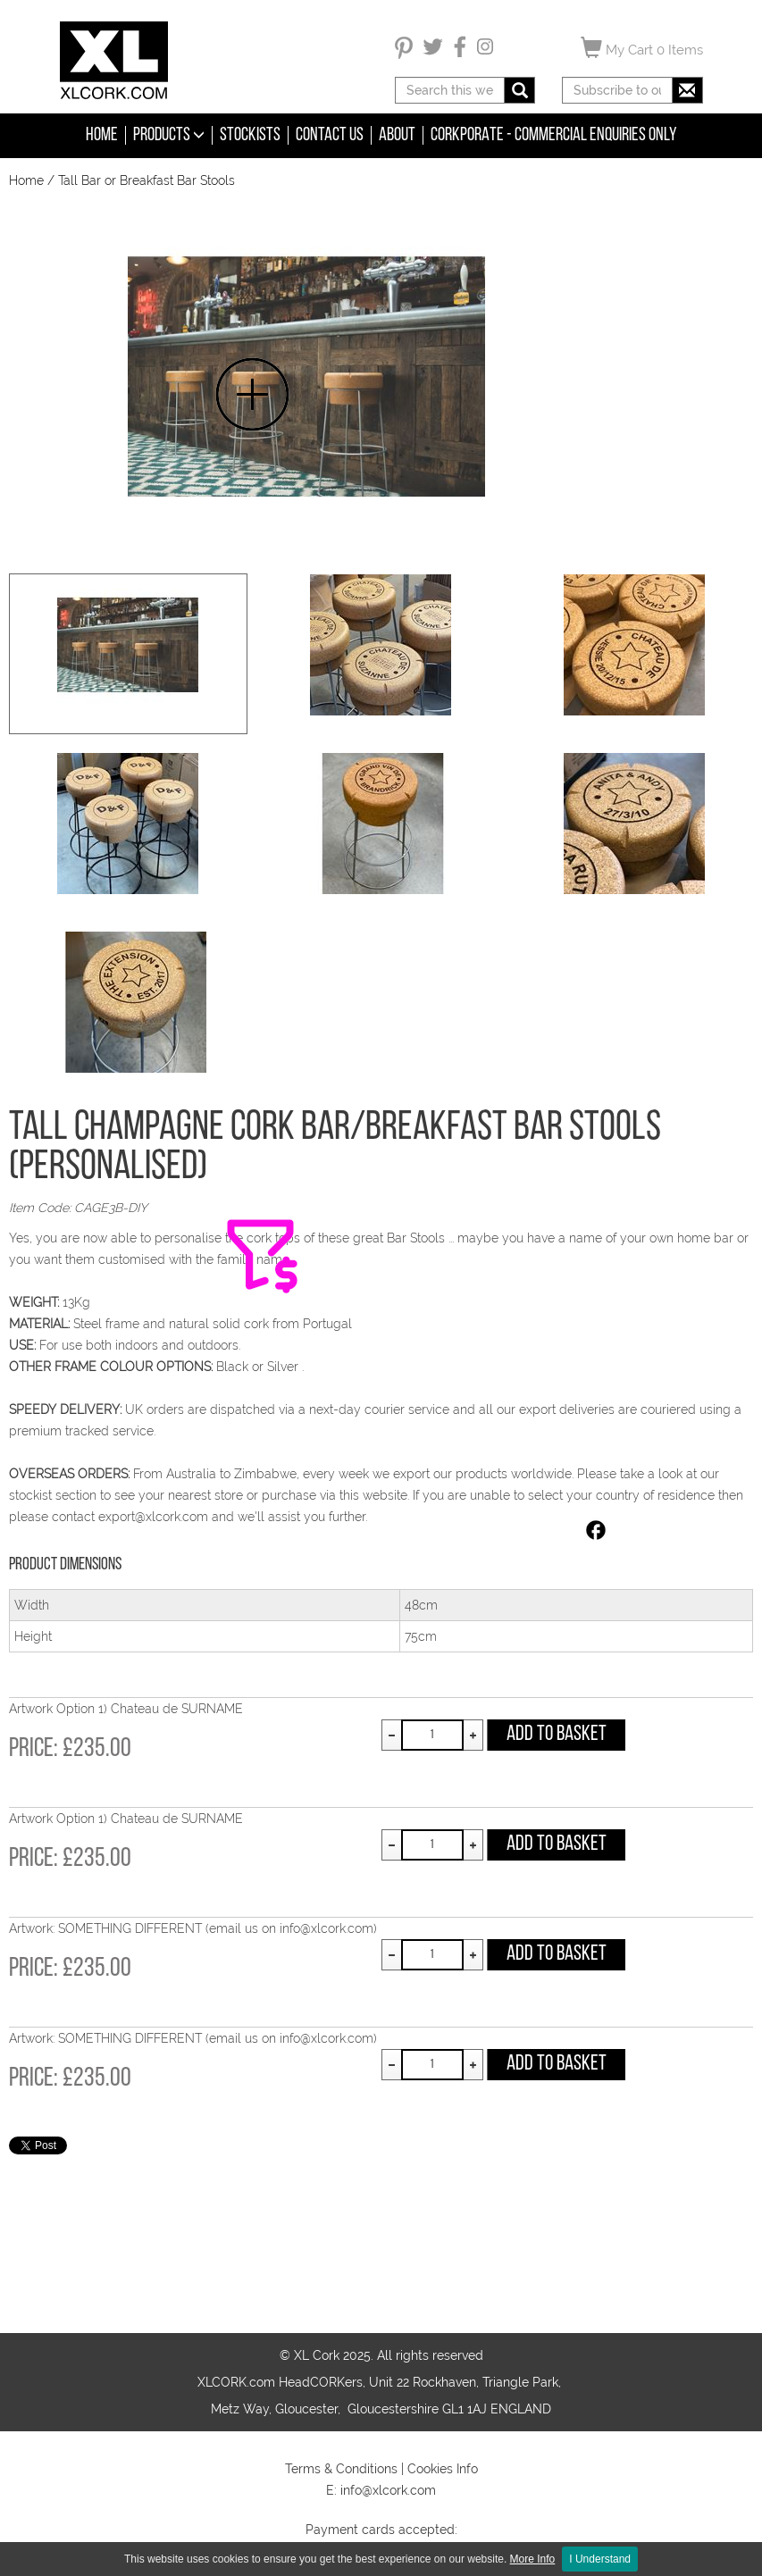  What do you see at coordinates (252, 394) in the screenshot?
I see `add a new item` at bounding box center [252, 394].